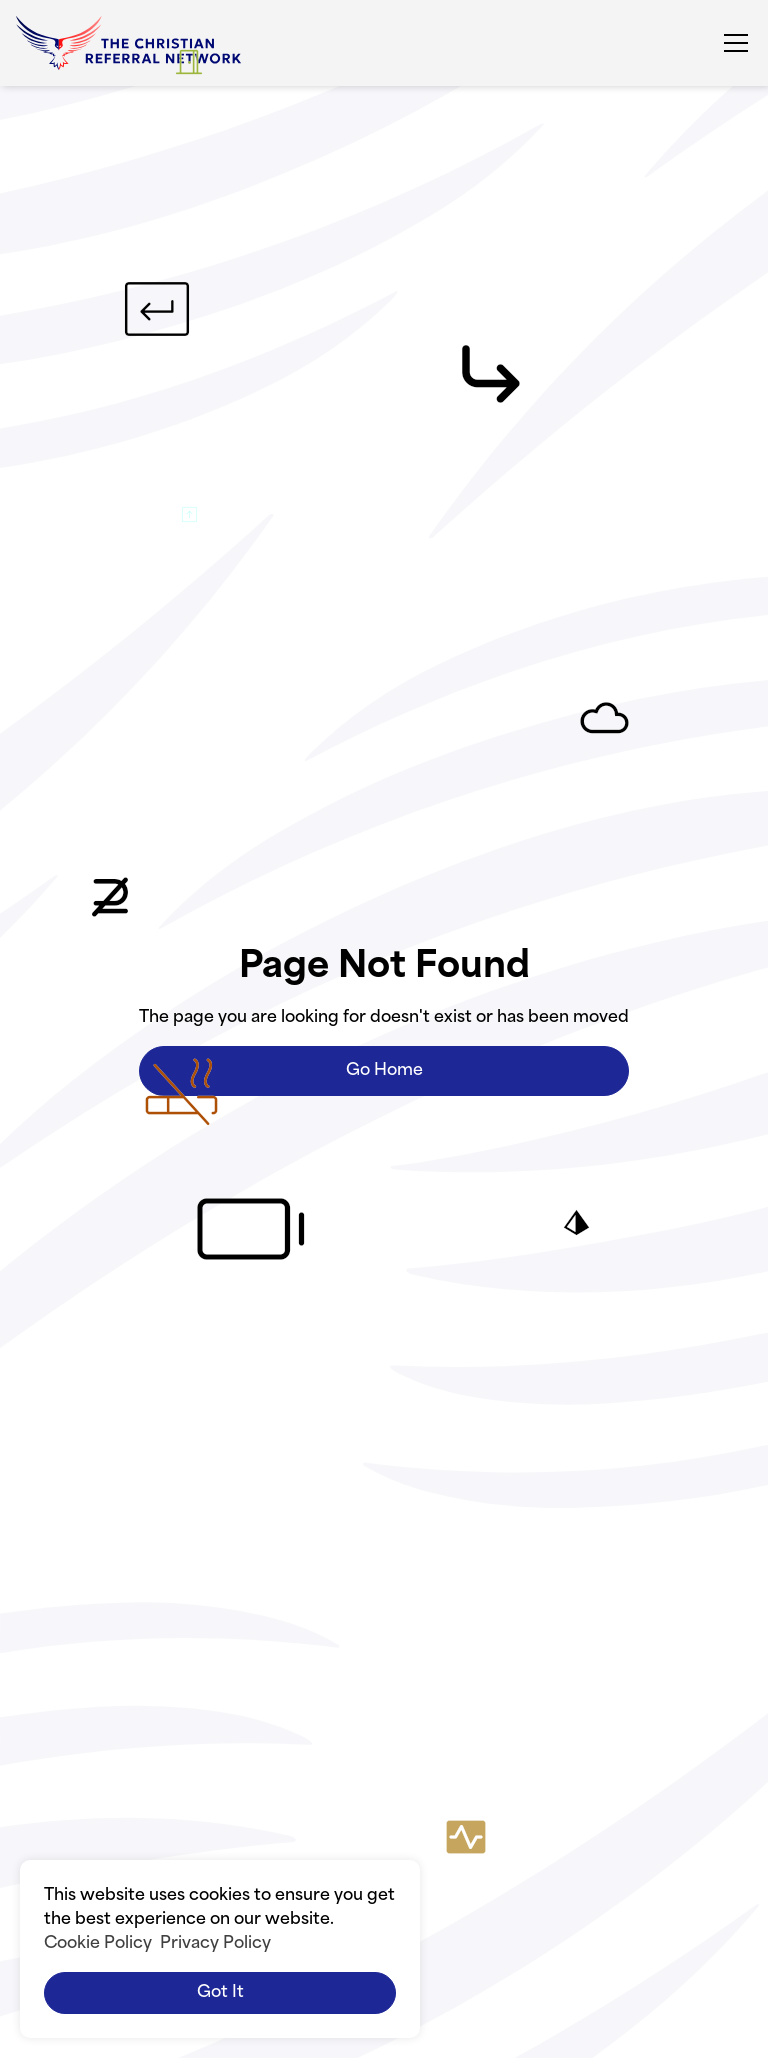  What do you see at coordinates (576, 1222) in the screenshot?
I see `access 3D modeling or rendering tools` at bounding box center [576, 1222].